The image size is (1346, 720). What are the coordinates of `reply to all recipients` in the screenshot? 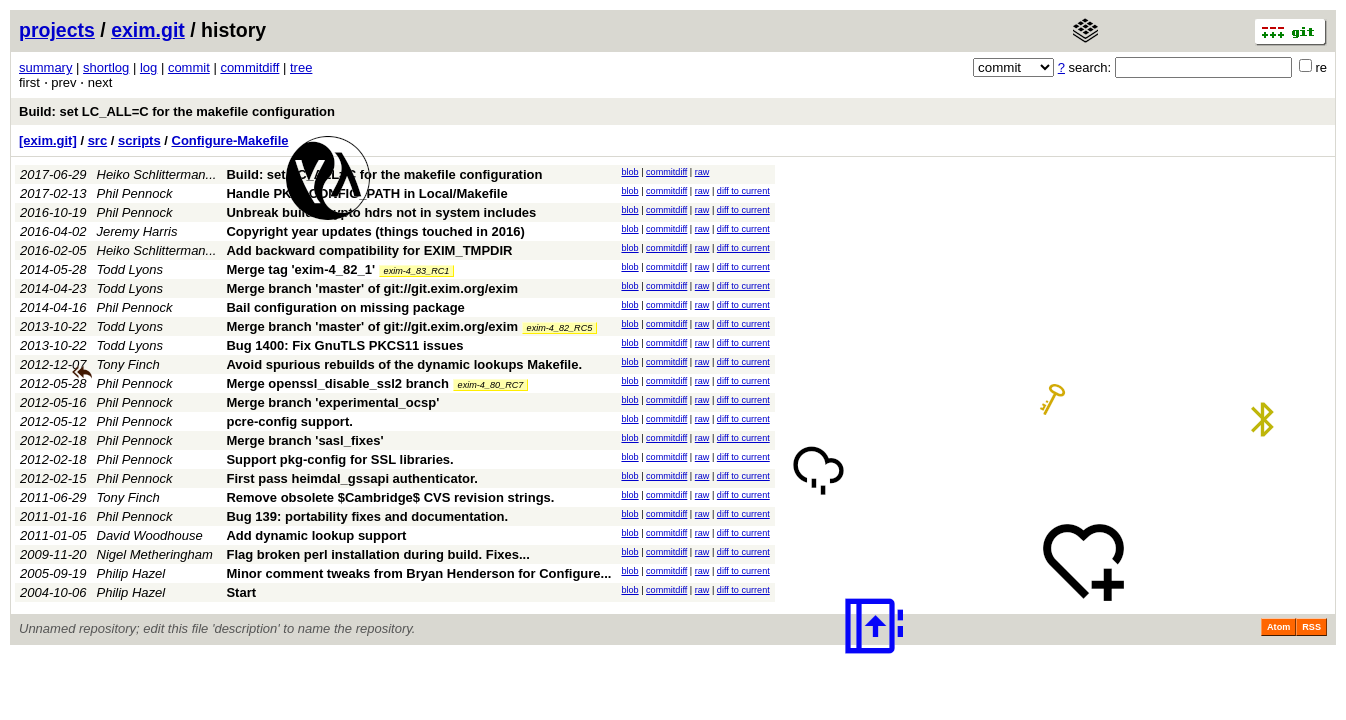 It's located at (82, 372).